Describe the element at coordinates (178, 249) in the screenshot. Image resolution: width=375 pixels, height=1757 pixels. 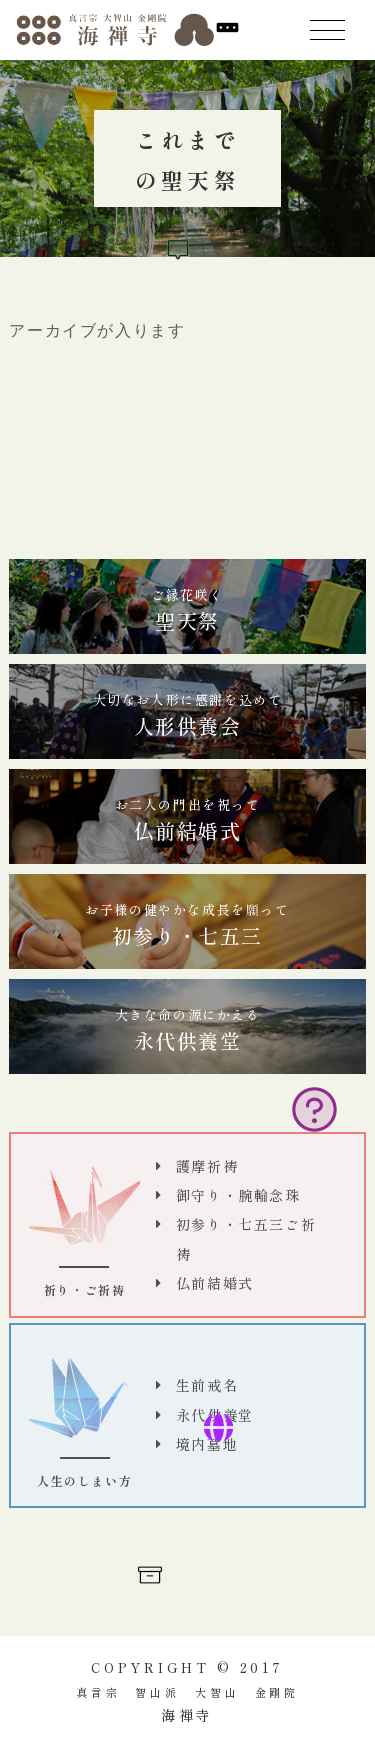
I see `open chat or messaging` at that location.